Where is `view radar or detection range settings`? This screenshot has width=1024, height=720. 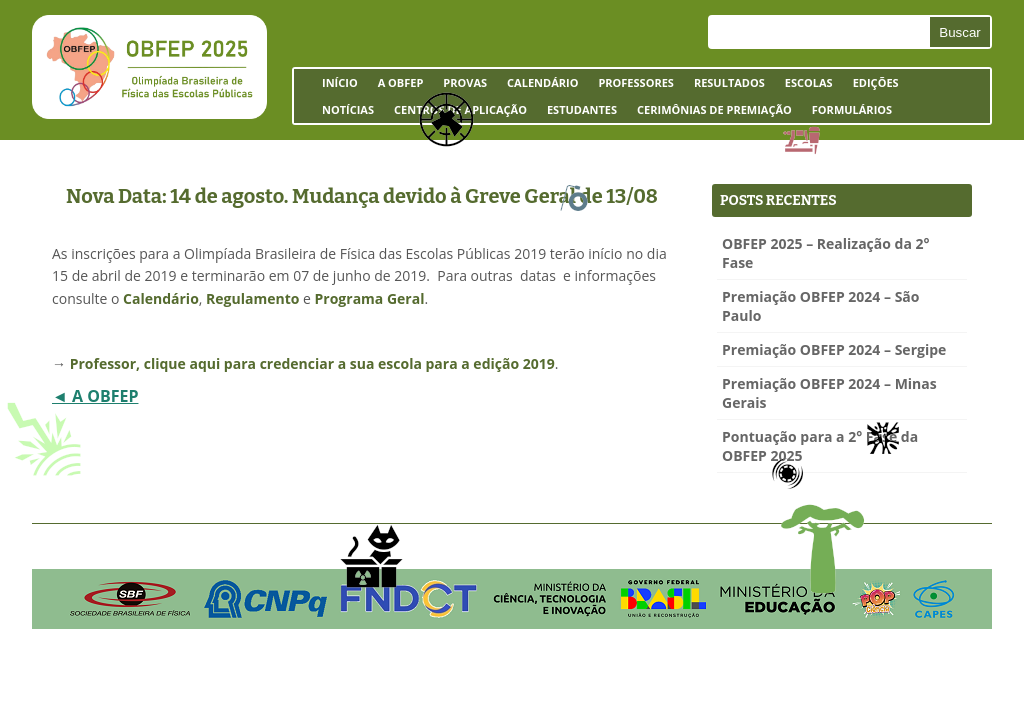 view radar or detection range settings is located at coordinates (446, 119).